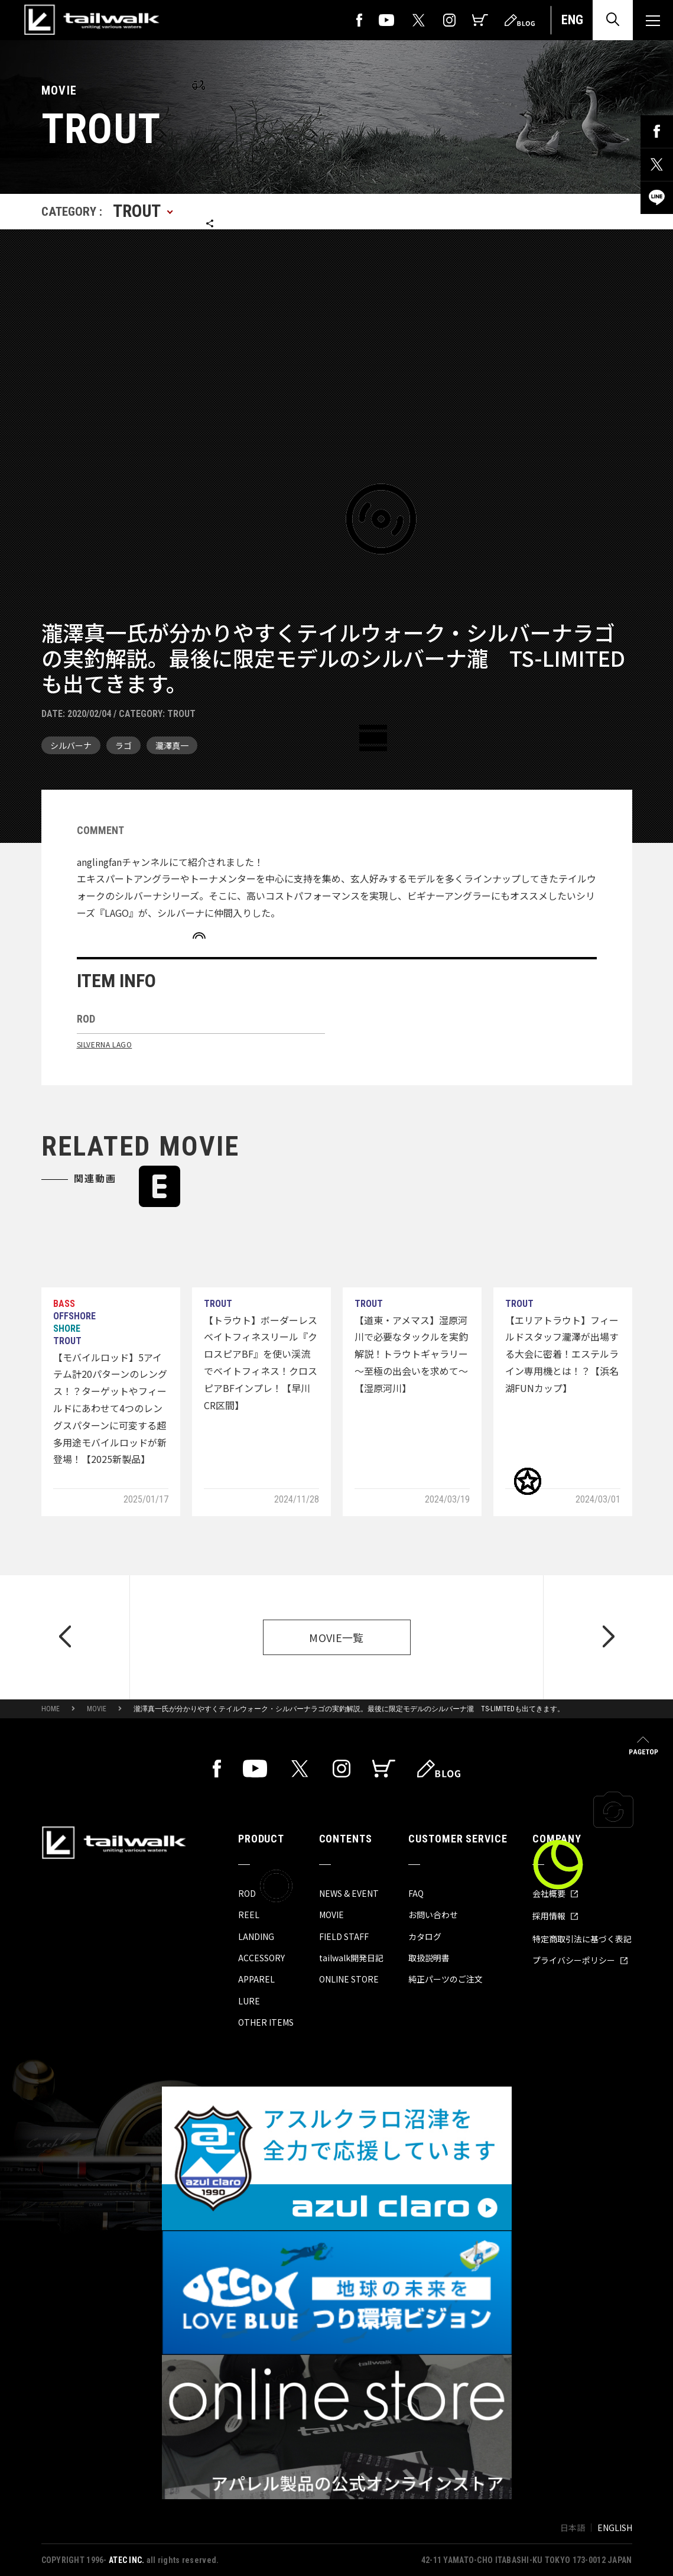 The width and height of the screenshot is (673, 2576). I want to click on switch to day view in calendar, so click(373, 738).